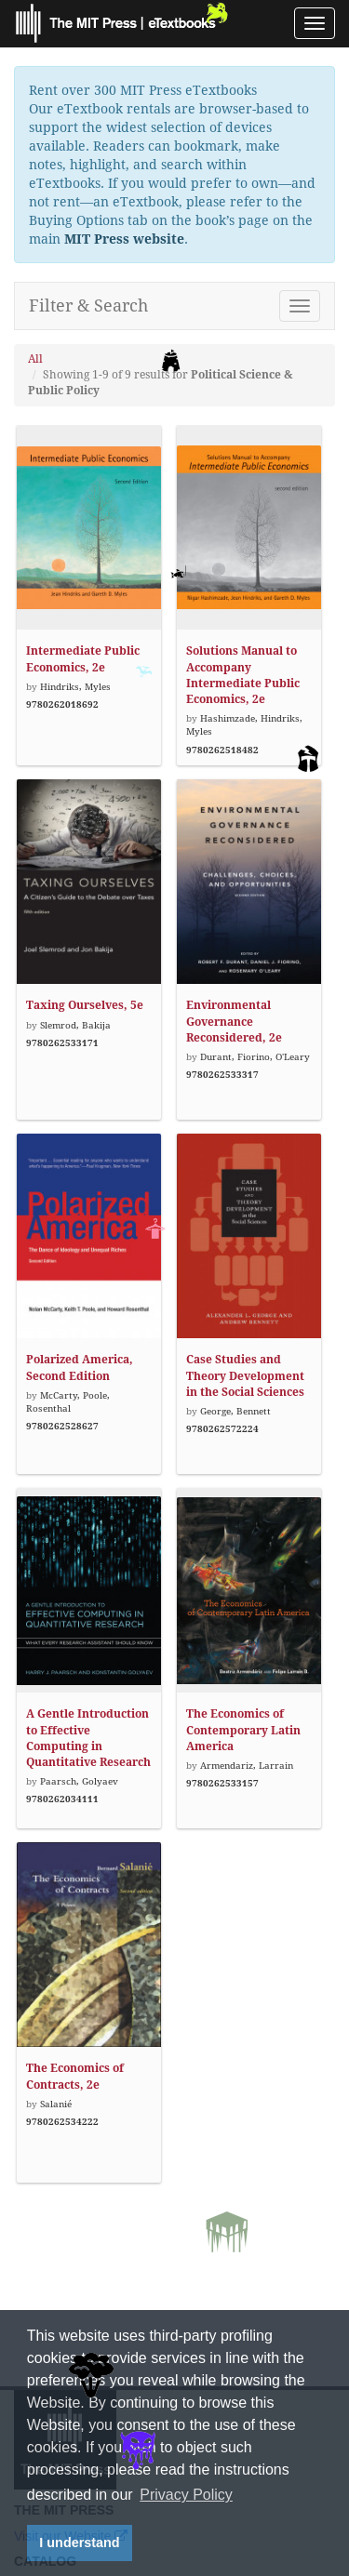 Image resolution: width=349 pixels, height=2576 pixels. I want to click on ghost enemy or spirit character in a game, so click(217, 13).